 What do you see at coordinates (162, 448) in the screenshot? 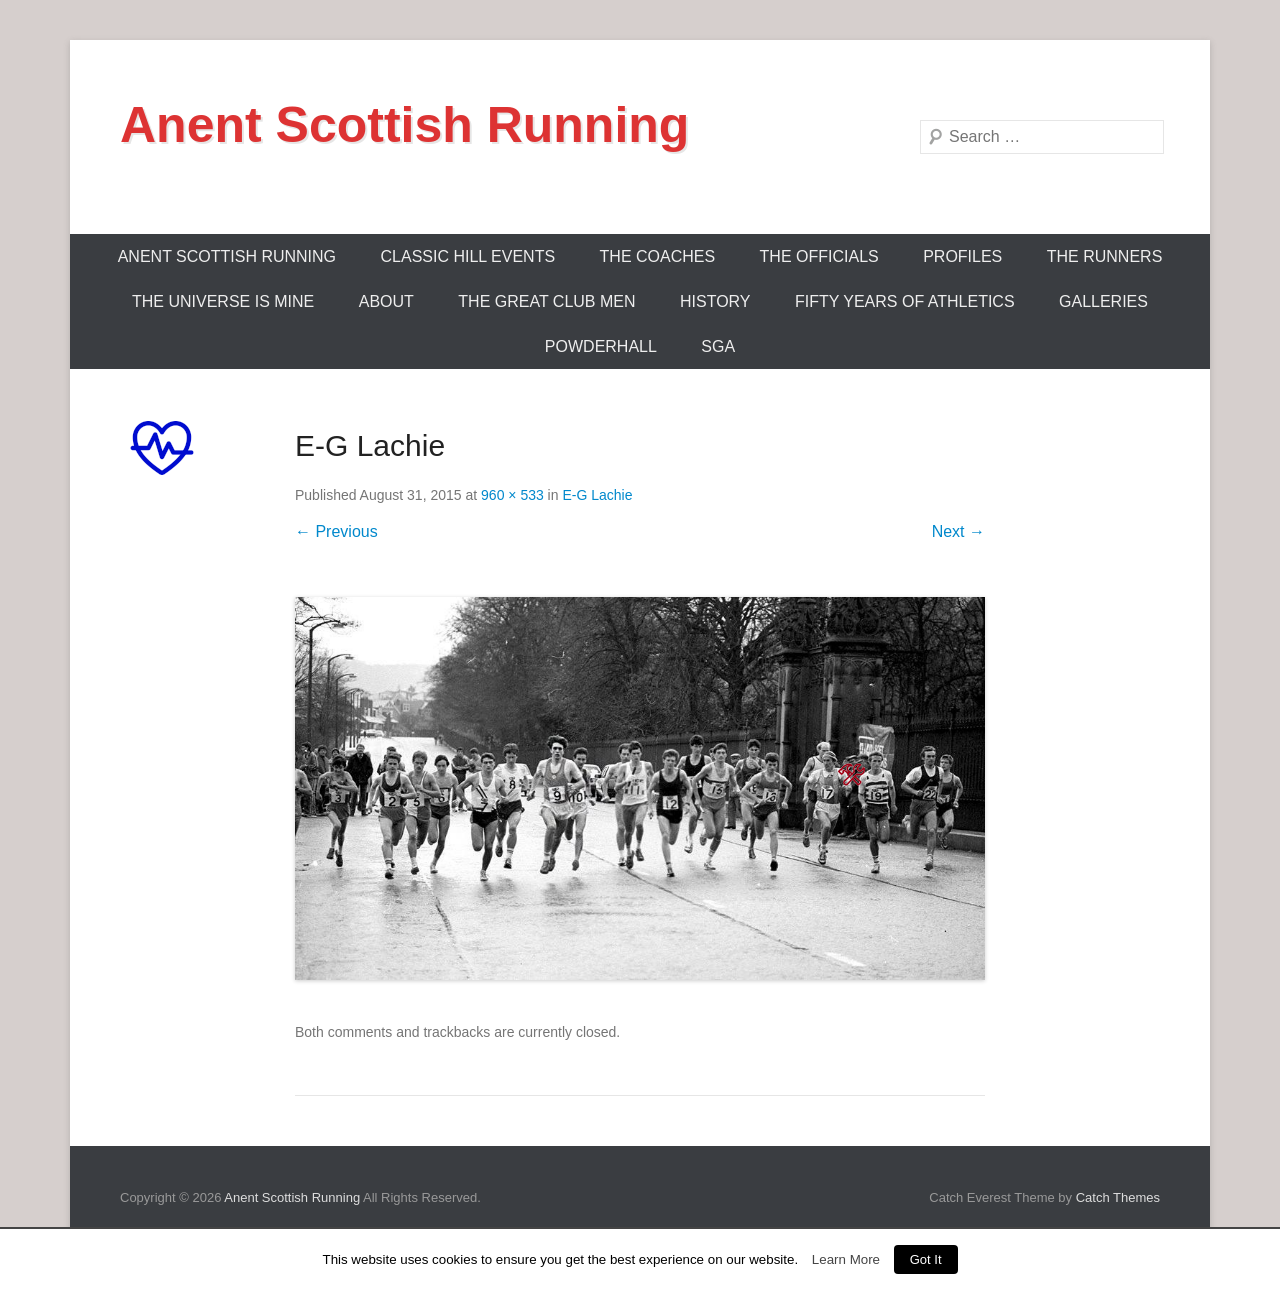
I see `access fitness tracking features` at bounding box center [162, 448].